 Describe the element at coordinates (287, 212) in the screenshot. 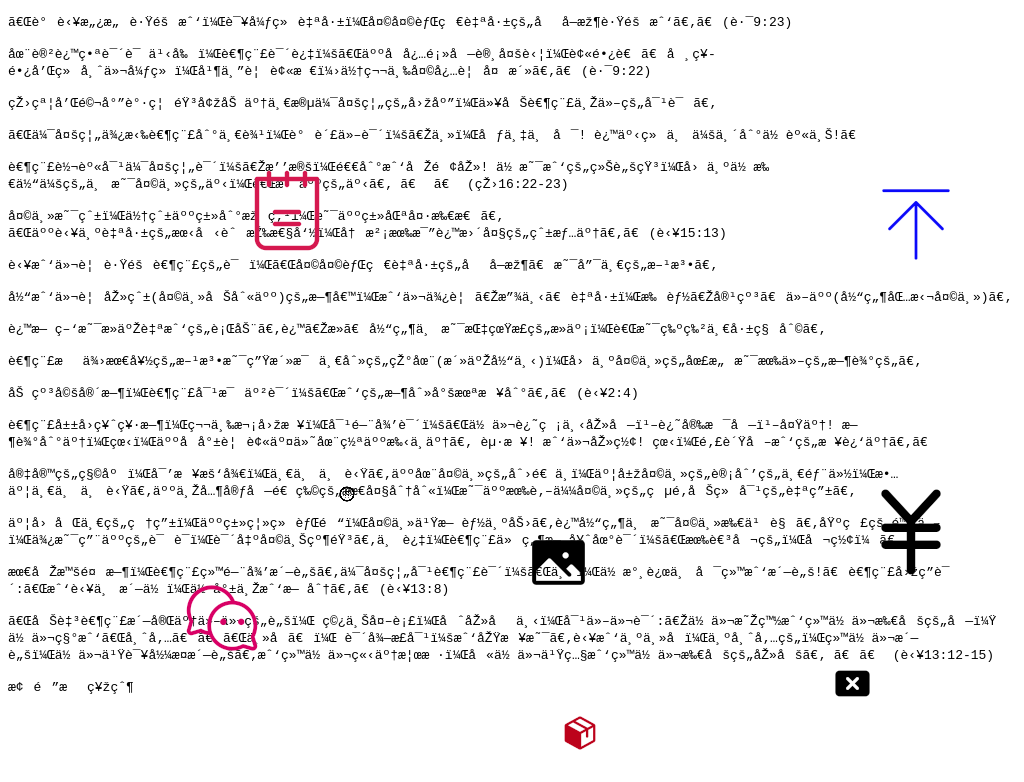

I see `open notes or notepad app` at that location.